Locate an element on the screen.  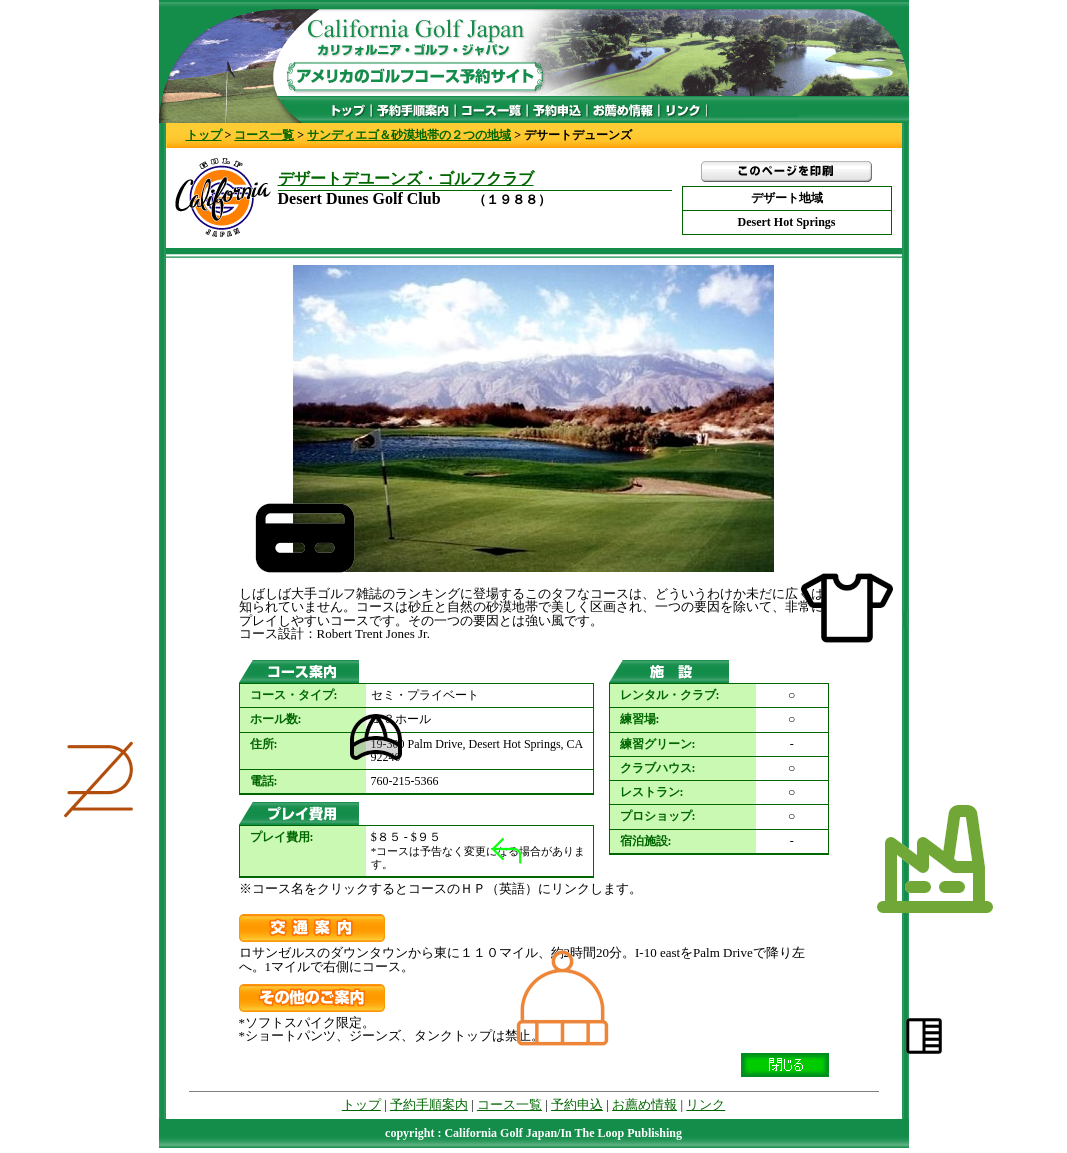
view manufacturing or production settings is located at coordinates (935, 863).